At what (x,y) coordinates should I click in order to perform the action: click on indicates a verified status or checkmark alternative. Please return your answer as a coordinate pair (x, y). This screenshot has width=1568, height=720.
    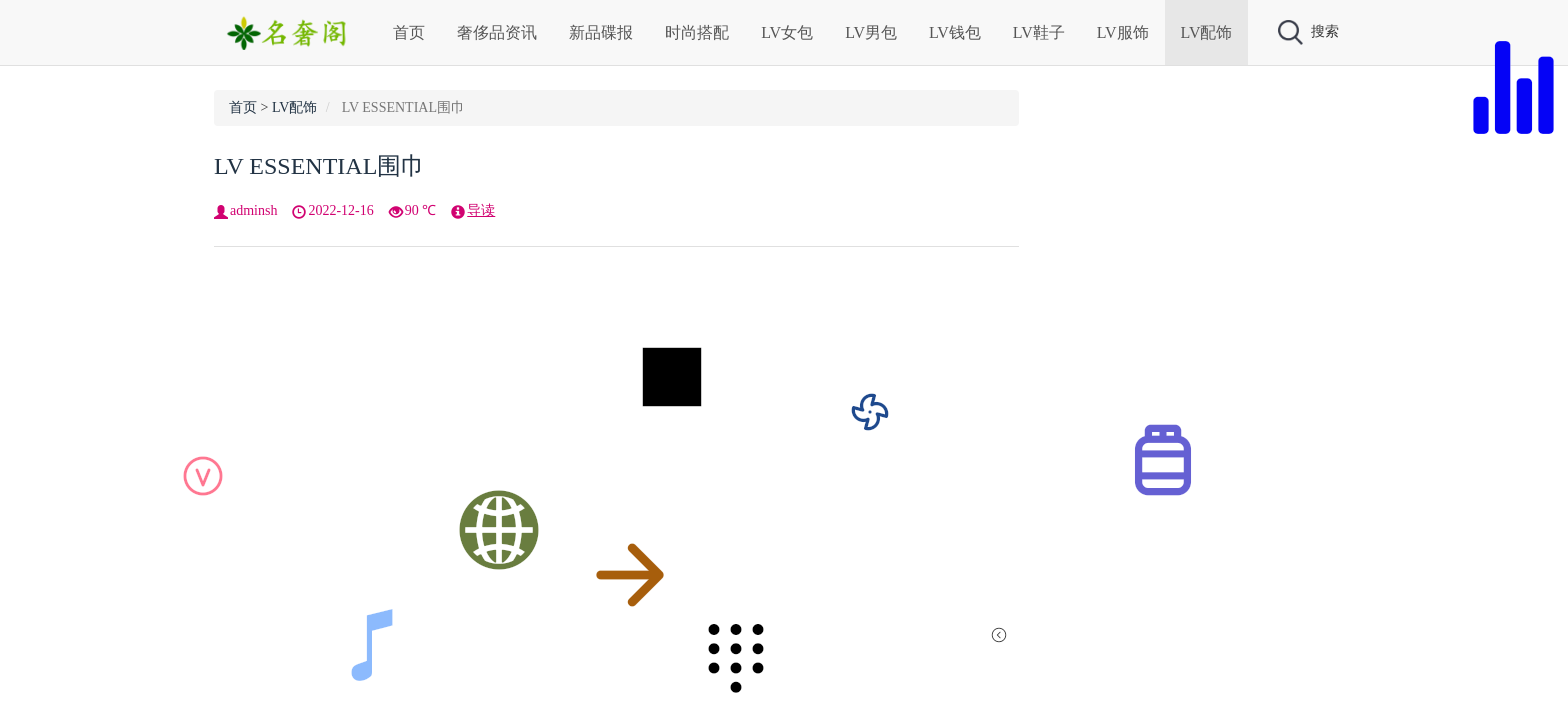
    Looking at the image, I should click on (203, 476).